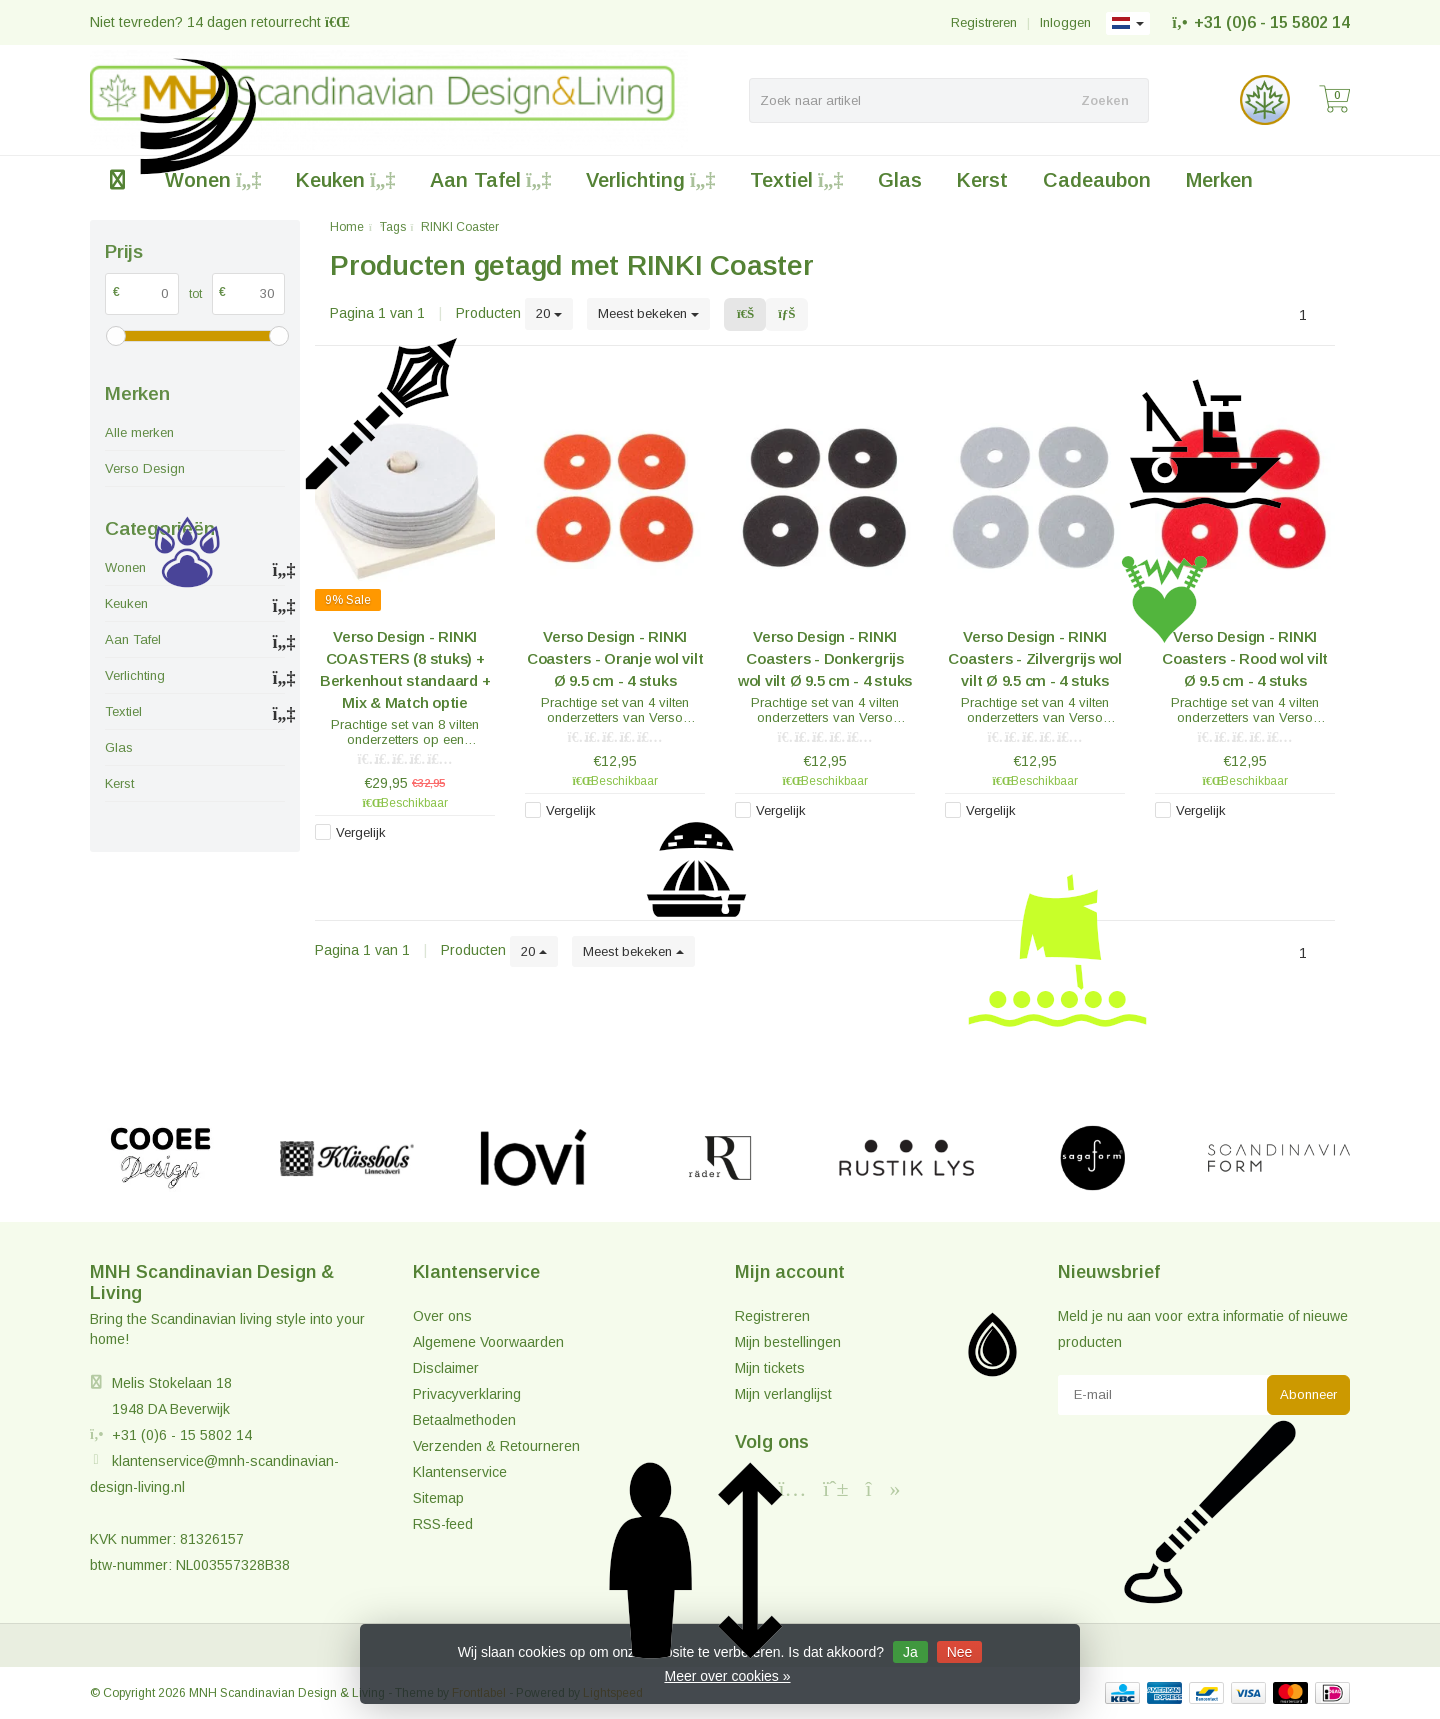 Image resolution: width=1440 pixels, height=1719 pixels. I want to click on view health or vitality status in a game, so click(1164, 599).